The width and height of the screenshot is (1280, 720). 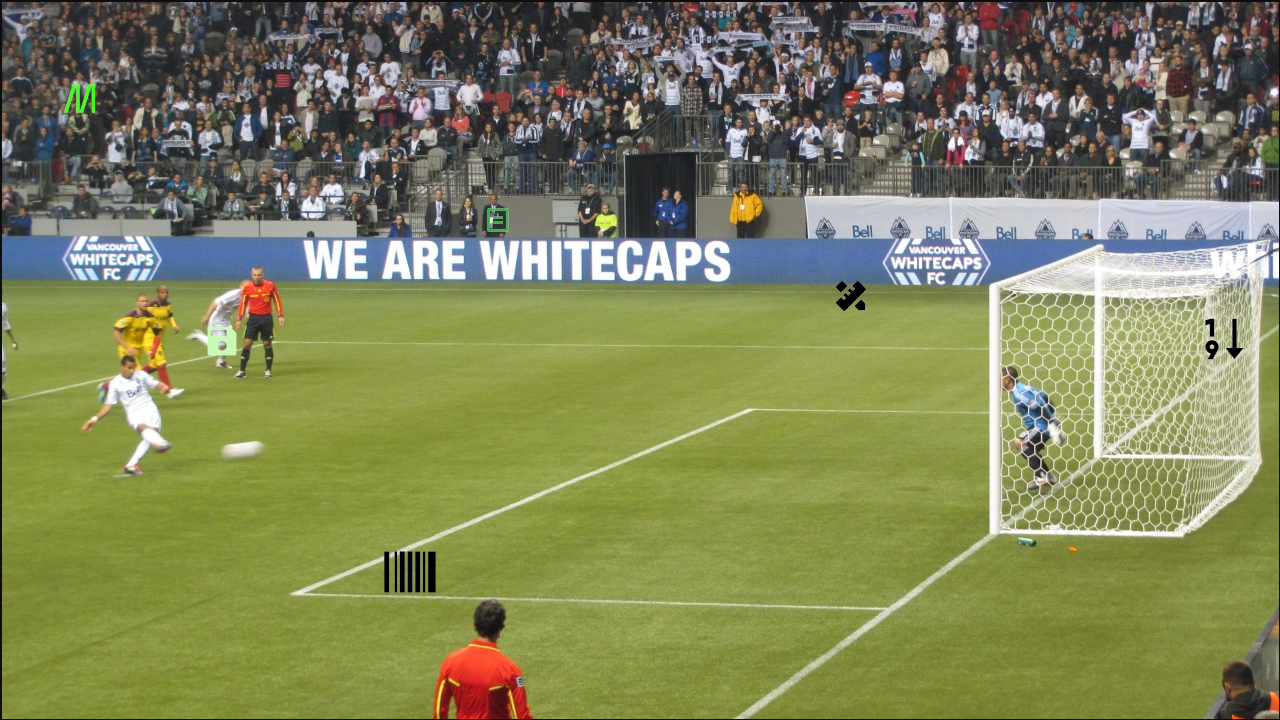 What do you see at coordinates (222, 341) in the screenshot?
I see `save current file or document` at bounding box center [222, 341].